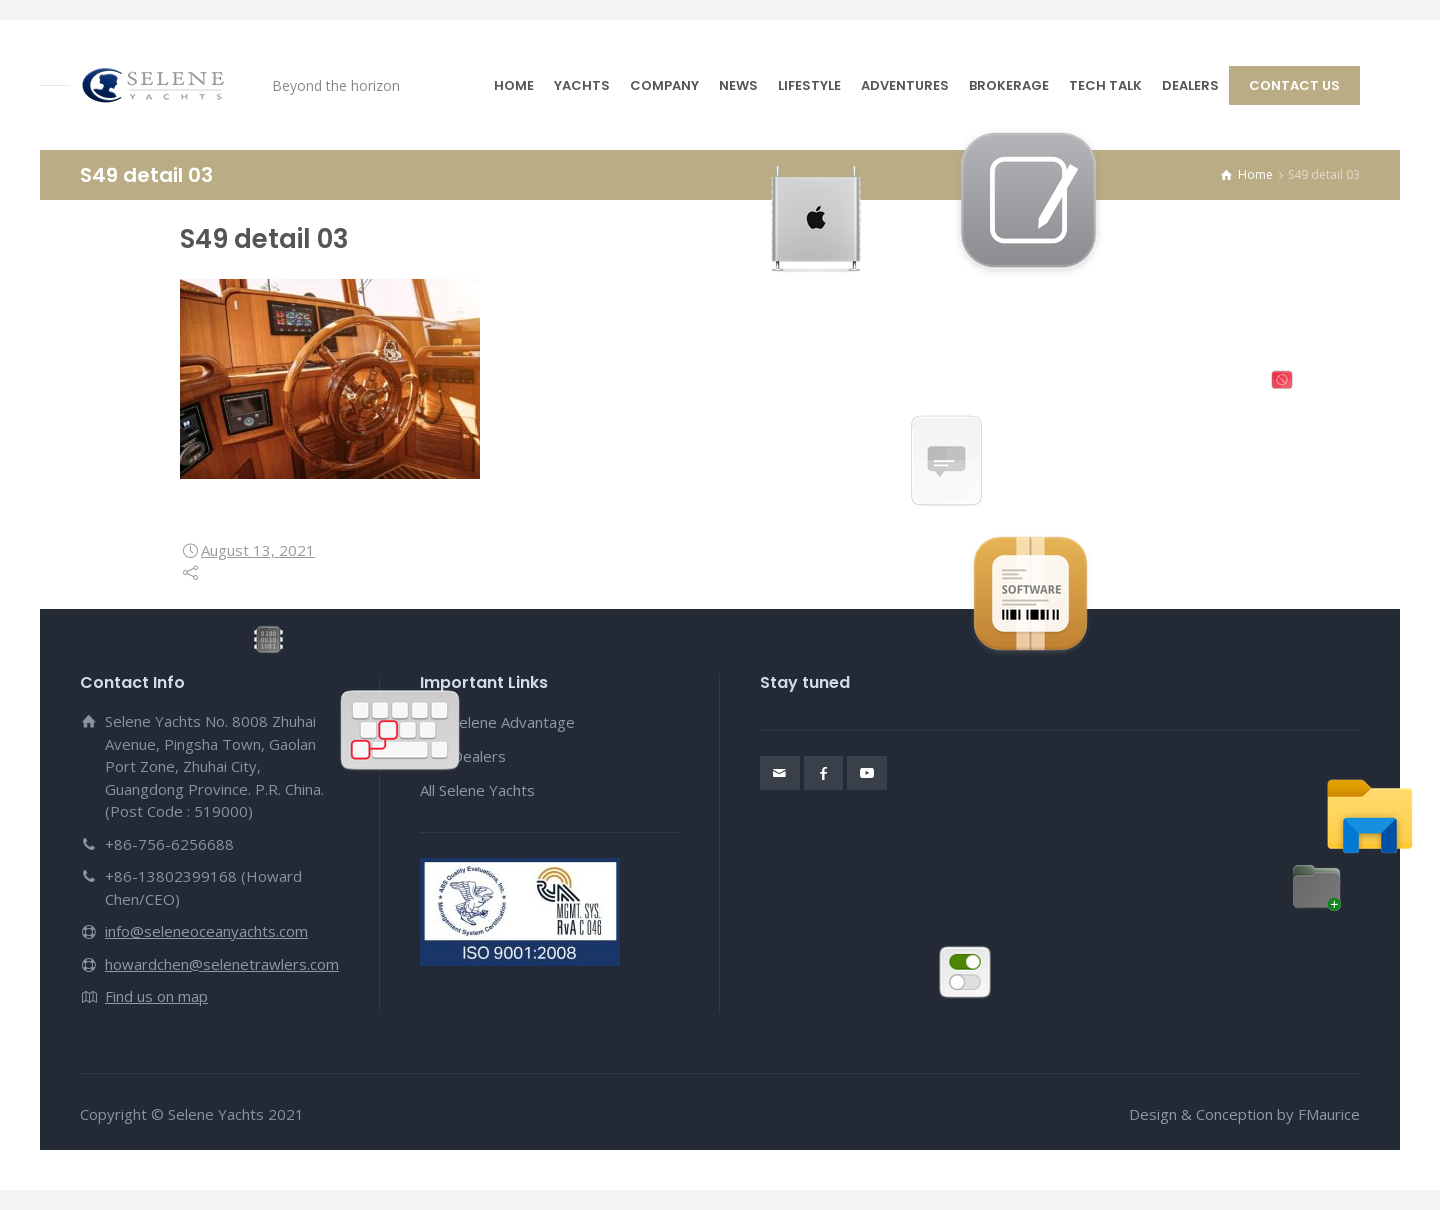 Image resolution: width=1440 pixels, height=1210 pixels. What do you see at coordinates (1370, 815) in the screenshot?
I see `open windows file explorer` at bounding box center [1370, 815].